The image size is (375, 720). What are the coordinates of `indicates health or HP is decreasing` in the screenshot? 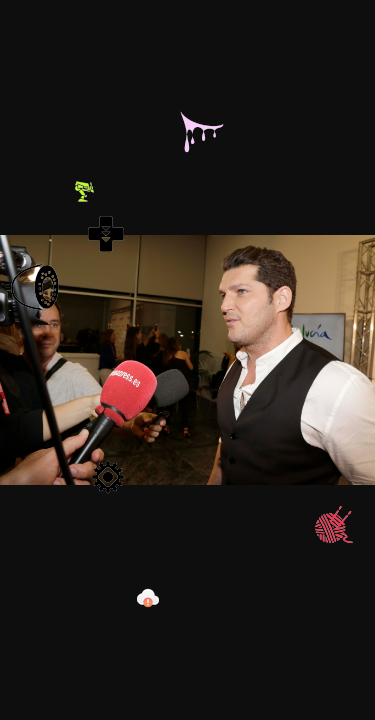 It's located at (106, 234).